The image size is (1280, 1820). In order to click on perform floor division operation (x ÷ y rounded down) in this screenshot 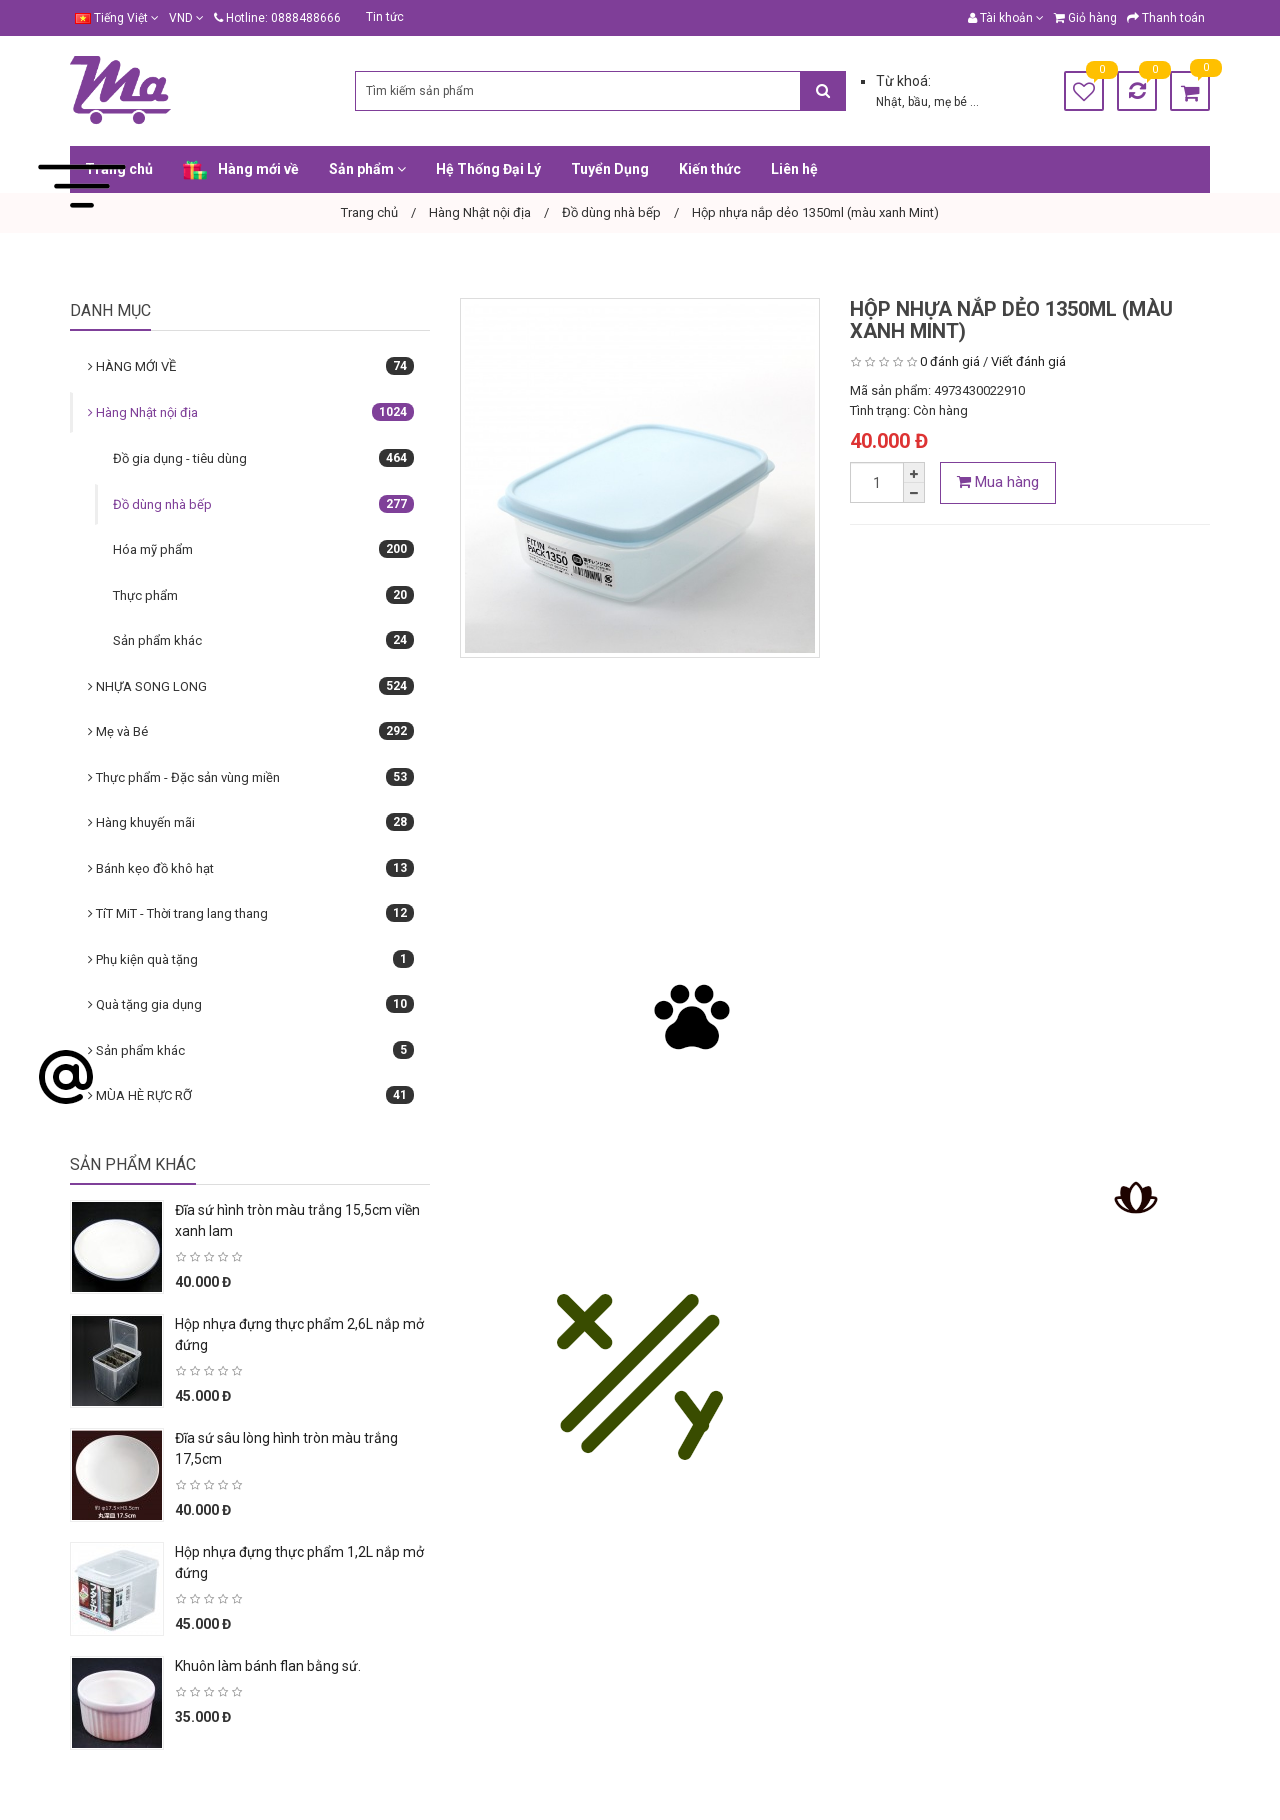, I will do `click(640, 1377)`.